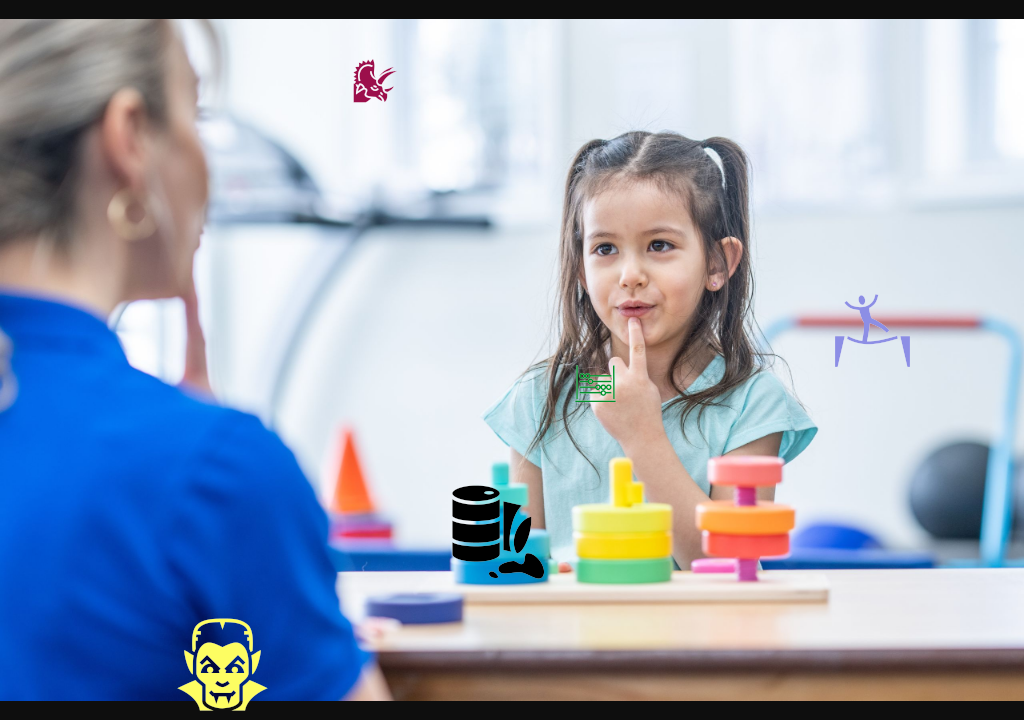 Image resolution: width=1024 pixels, height=720 pixels. What do you see at coordinates (497, 531) in the screenshot?
I see `indicates a leaking or damaged container` at bounding box center [497, 531].